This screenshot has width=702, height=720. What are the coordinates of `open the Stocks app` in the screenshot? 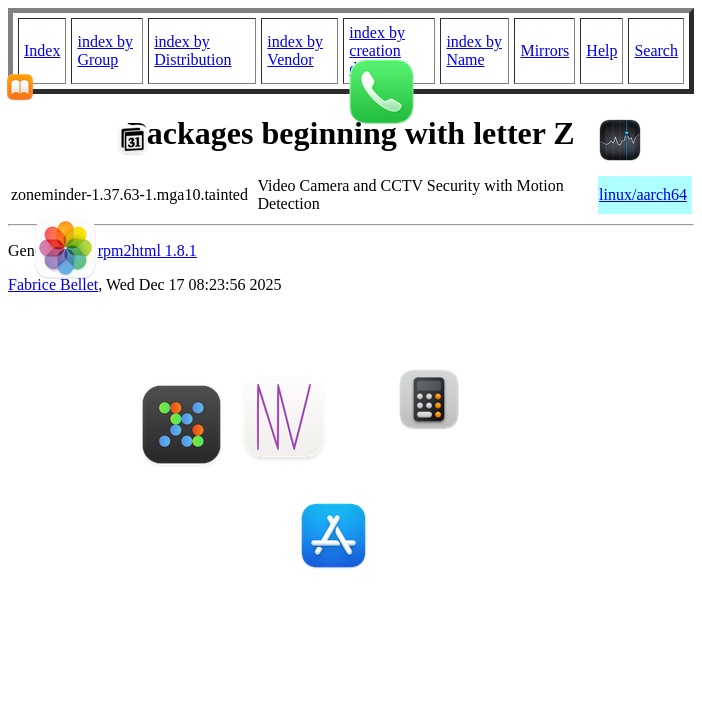 It's located at (620, 140).